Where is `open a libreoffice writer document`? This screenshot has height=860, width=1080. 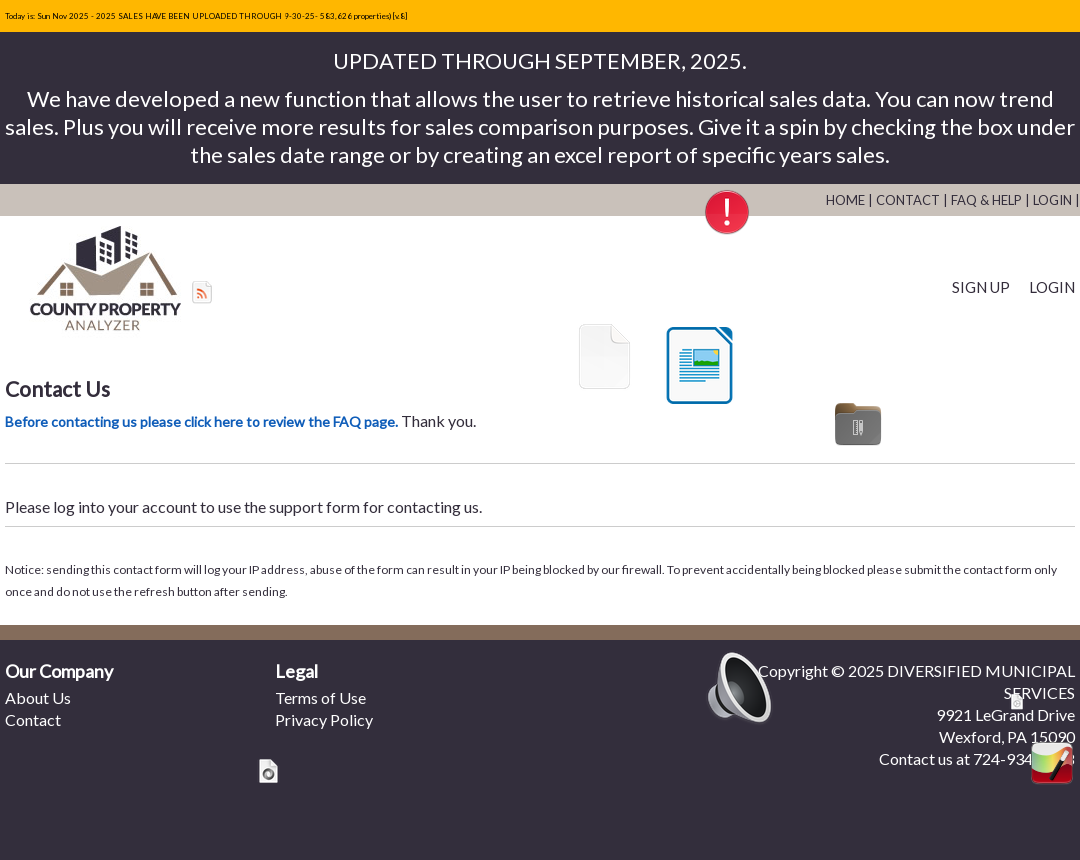 open a libreoffice writer document is located at coordinates (699, 365).